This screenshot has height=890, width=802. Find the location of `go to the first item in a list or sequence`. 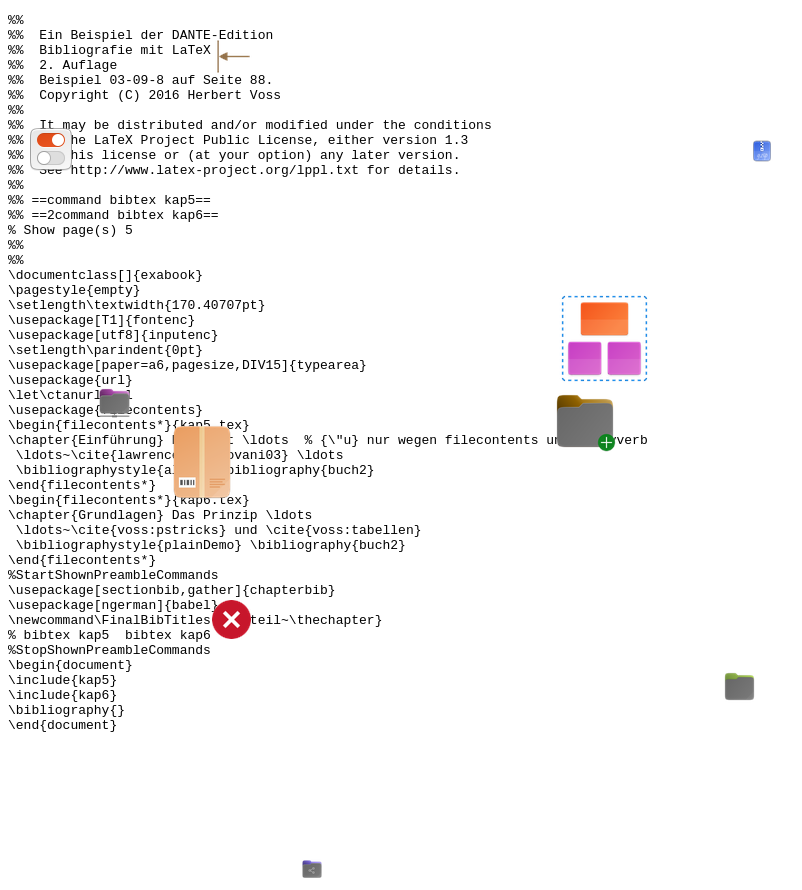

go to the first item in a list or sequence is located at coordinates (233, 56).